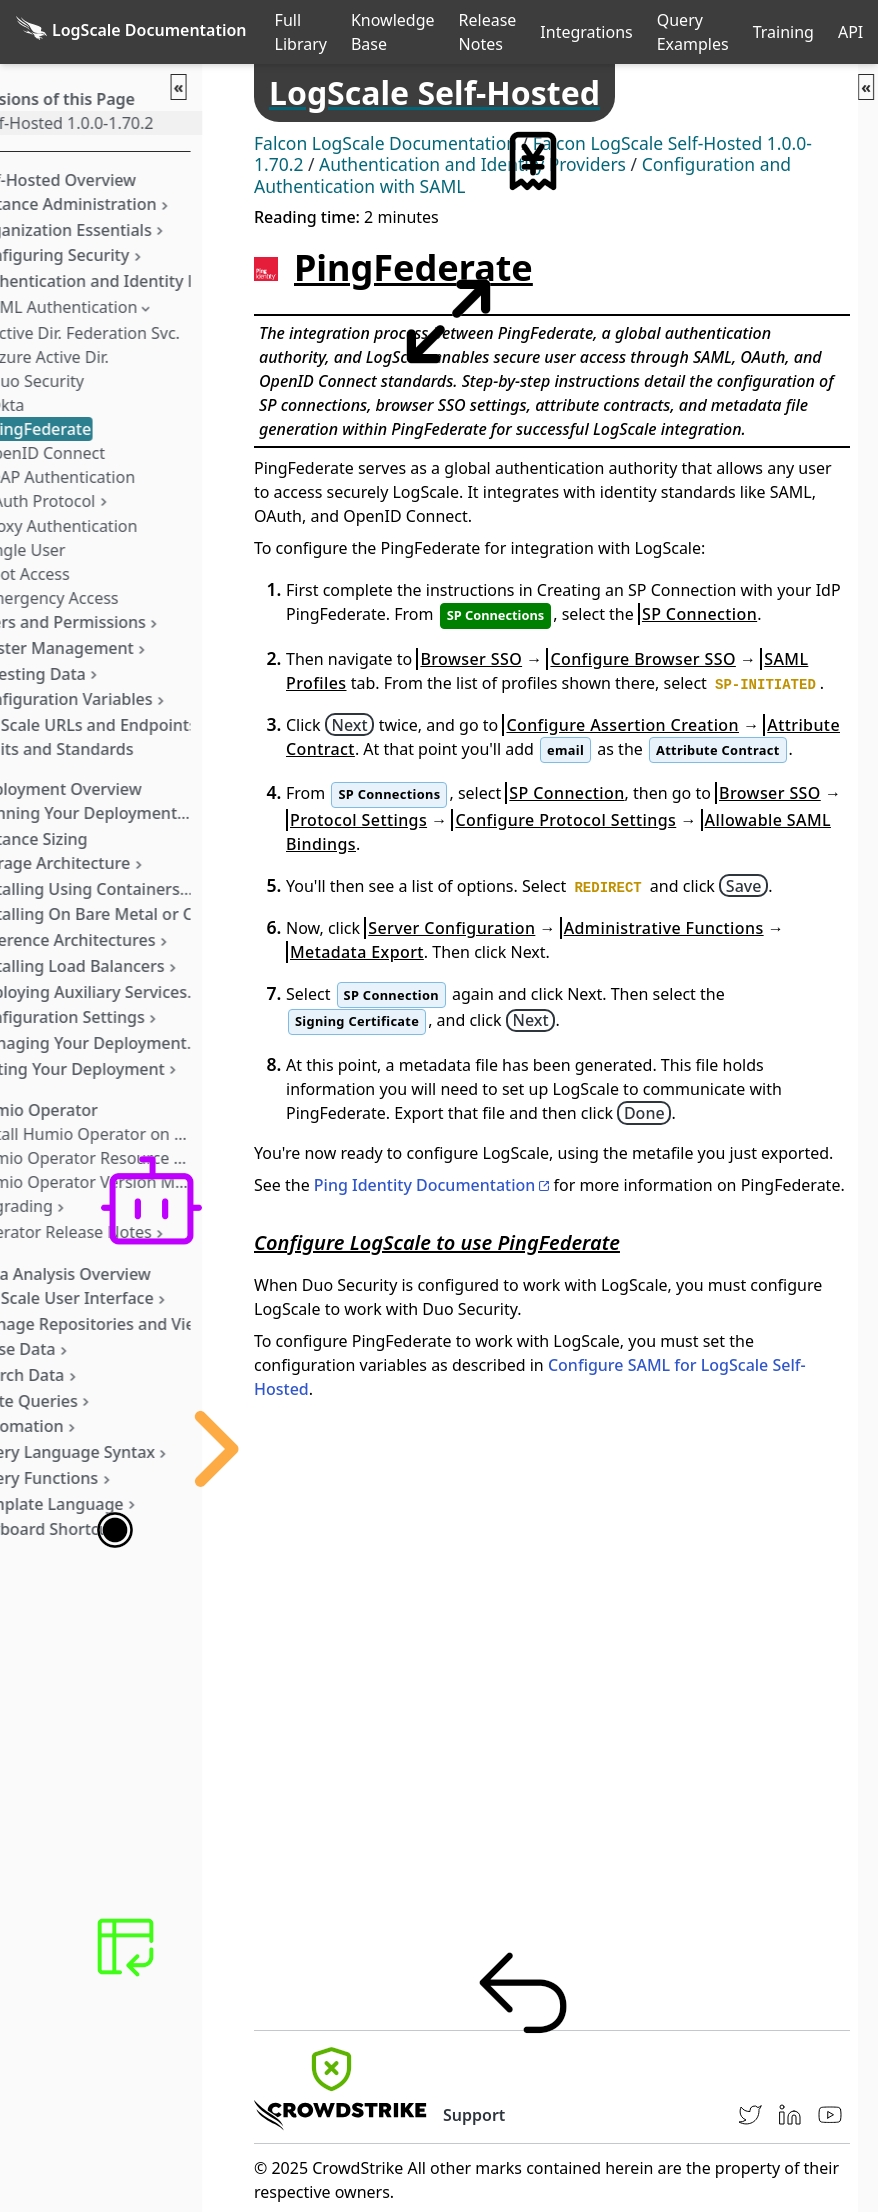  What do you see at coordinates (210, 1449) in the screenshot?
I see `navigate to the next item or page` at bounding box center [210, 1449].